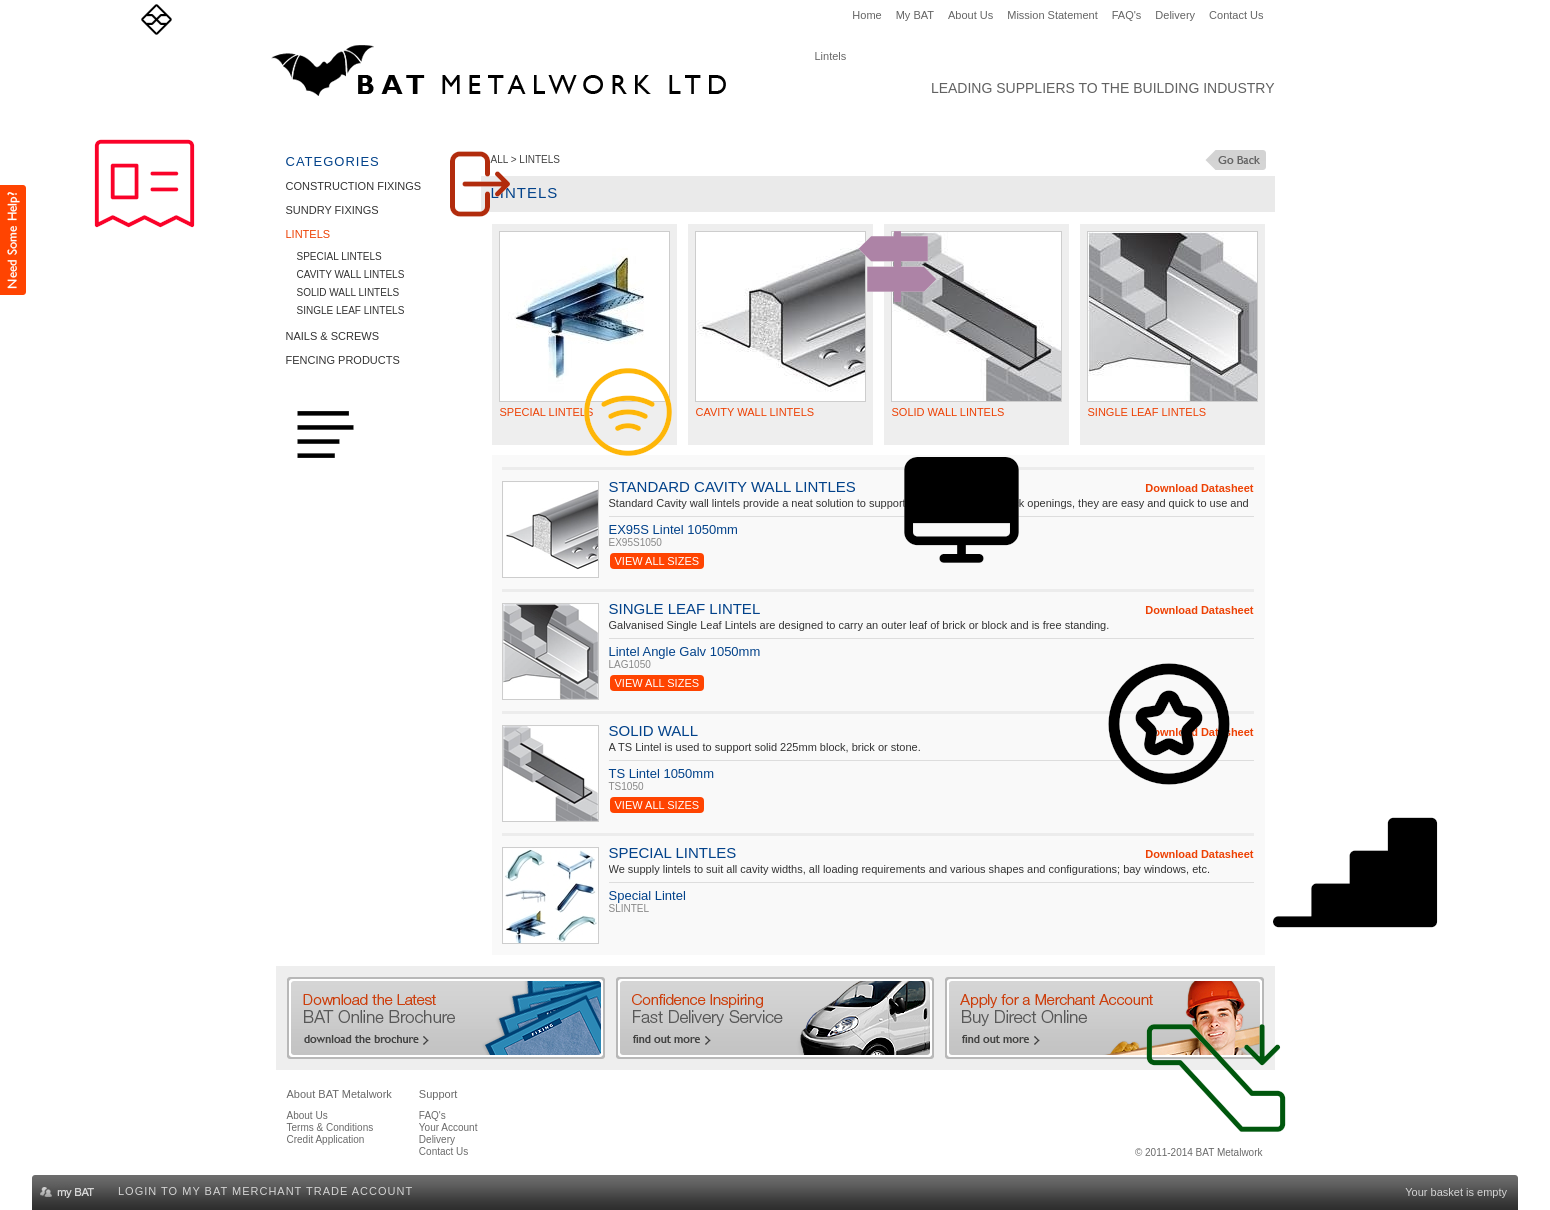  What do you see at coordinates (1169, 724) in the screenshot?
I see `add to favorites` at bounding box center [1169, 724].